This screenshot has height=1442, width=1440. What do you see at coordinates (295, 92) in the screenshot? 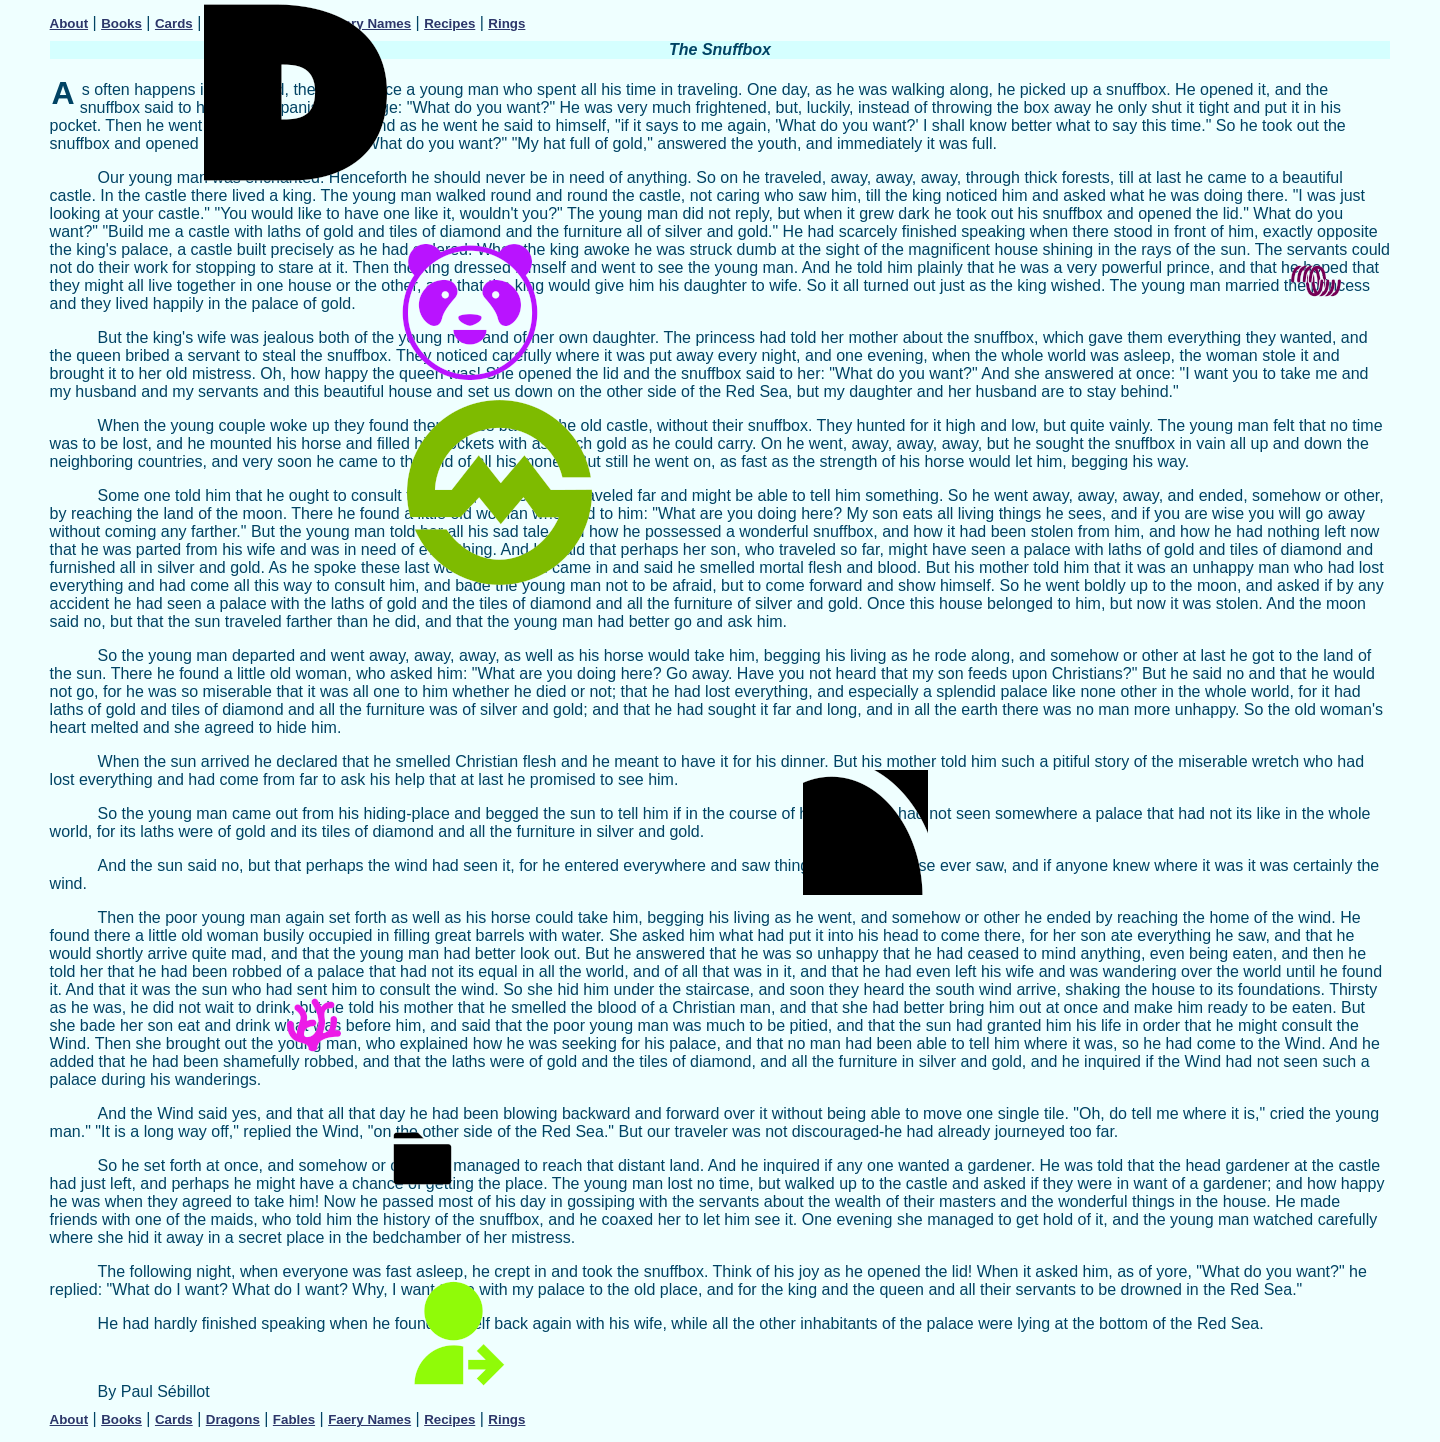
I see `DMM.com logo` at bounding box center [295, 92].